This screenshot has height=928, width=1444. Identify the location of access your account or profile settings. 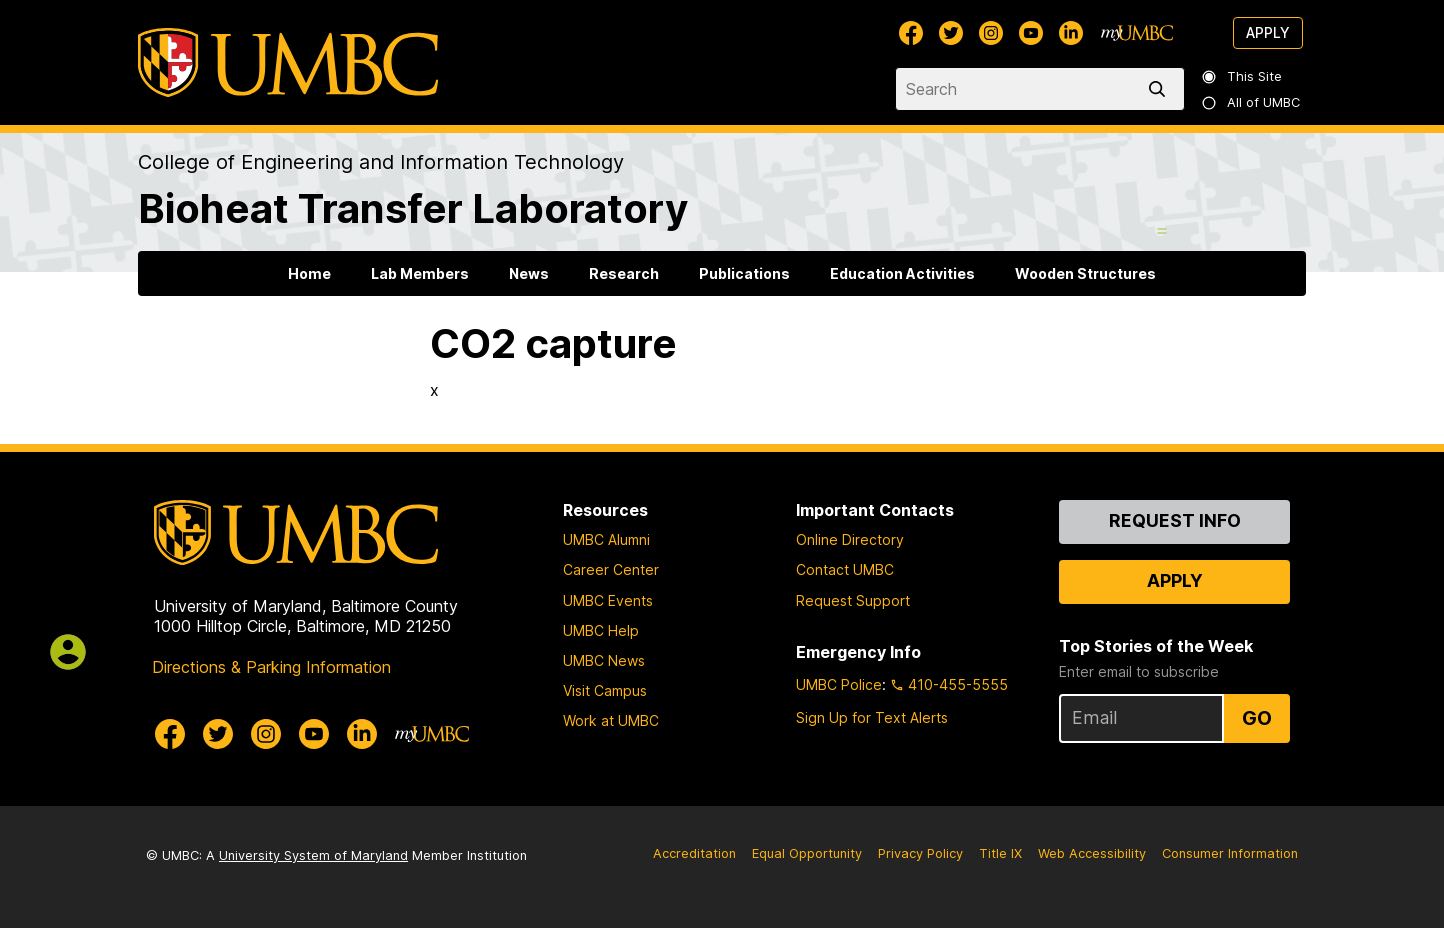
(68, 652).